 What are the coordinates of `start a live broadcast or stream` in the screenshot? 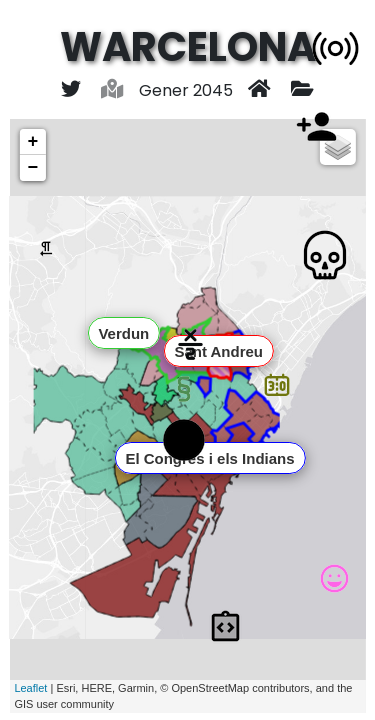 It's located at (335, 48).